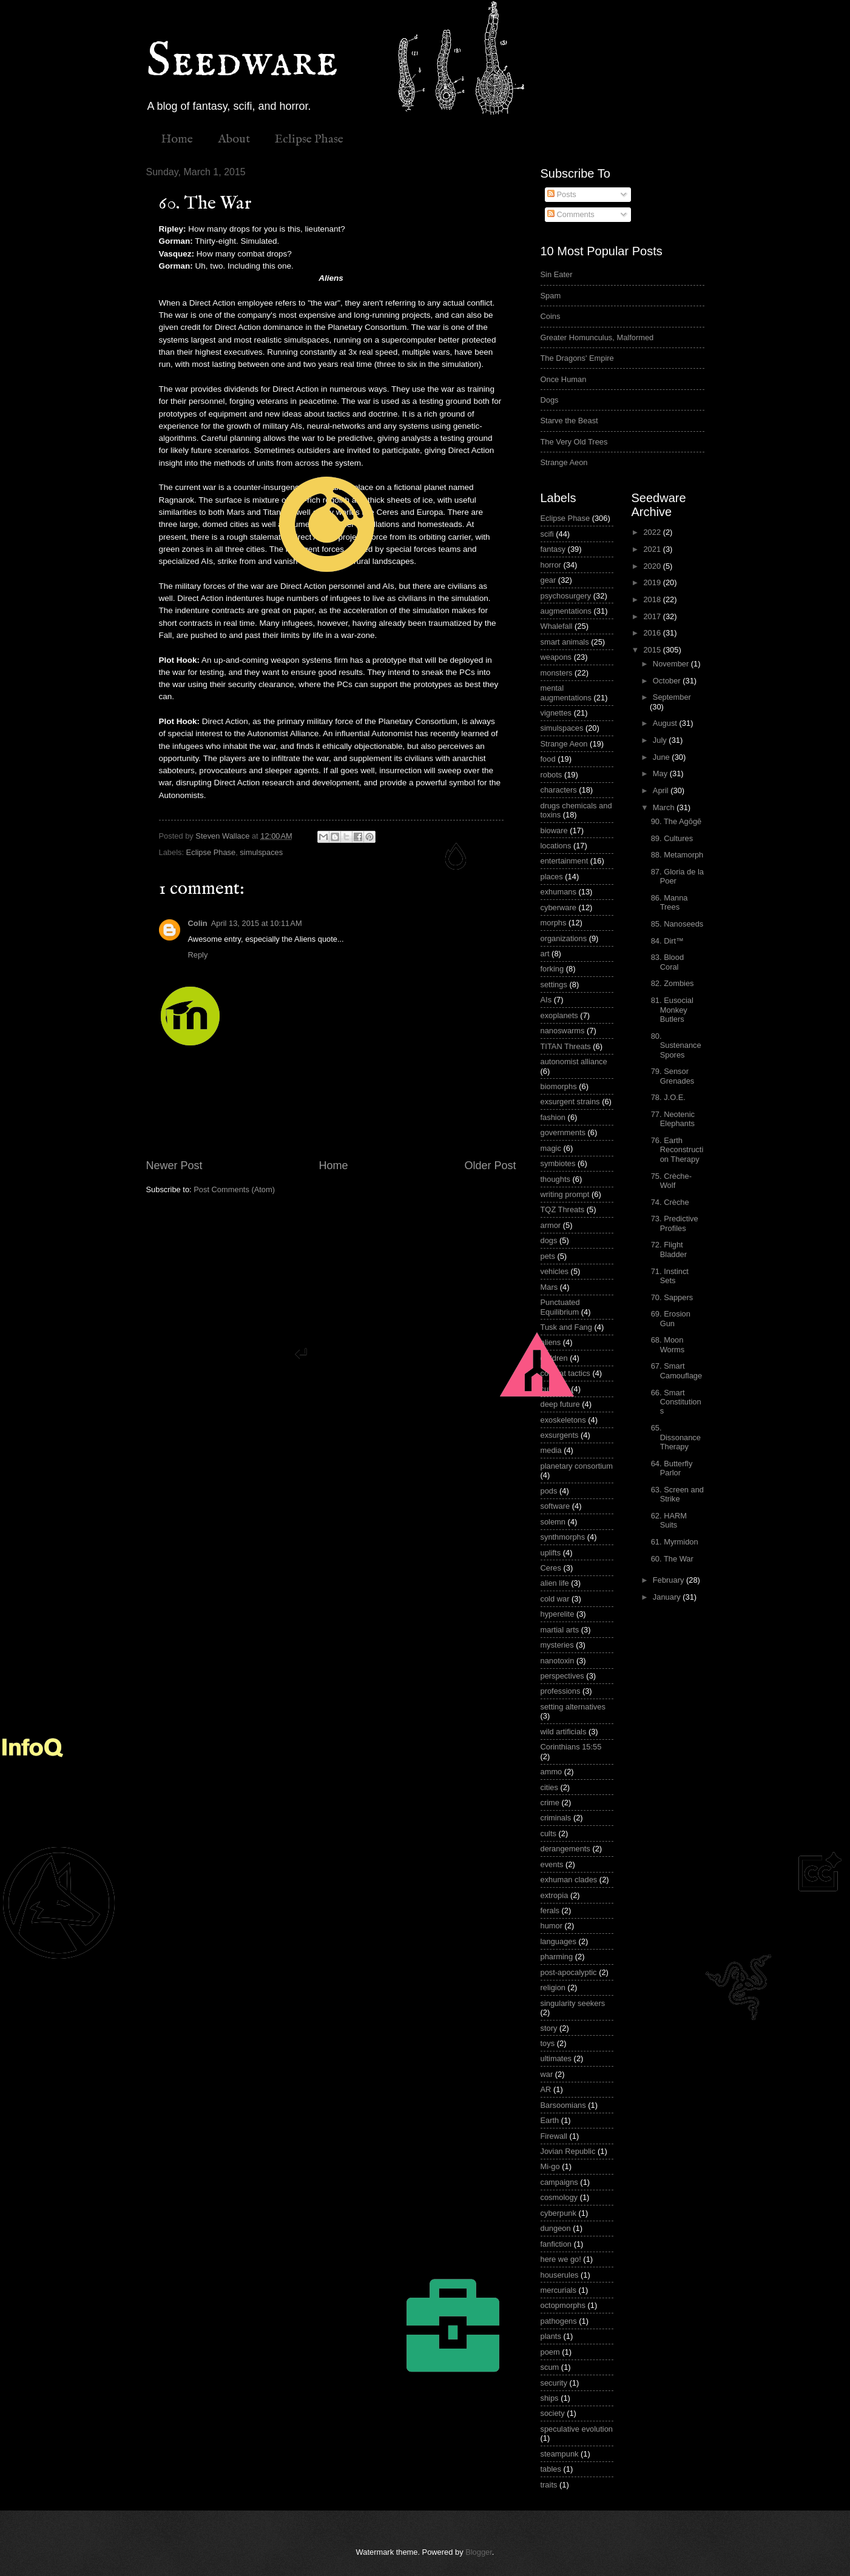  Describe the element at coordinates (33, 1748) in the screenshot. I see `visit the InfoQ website` at that location.